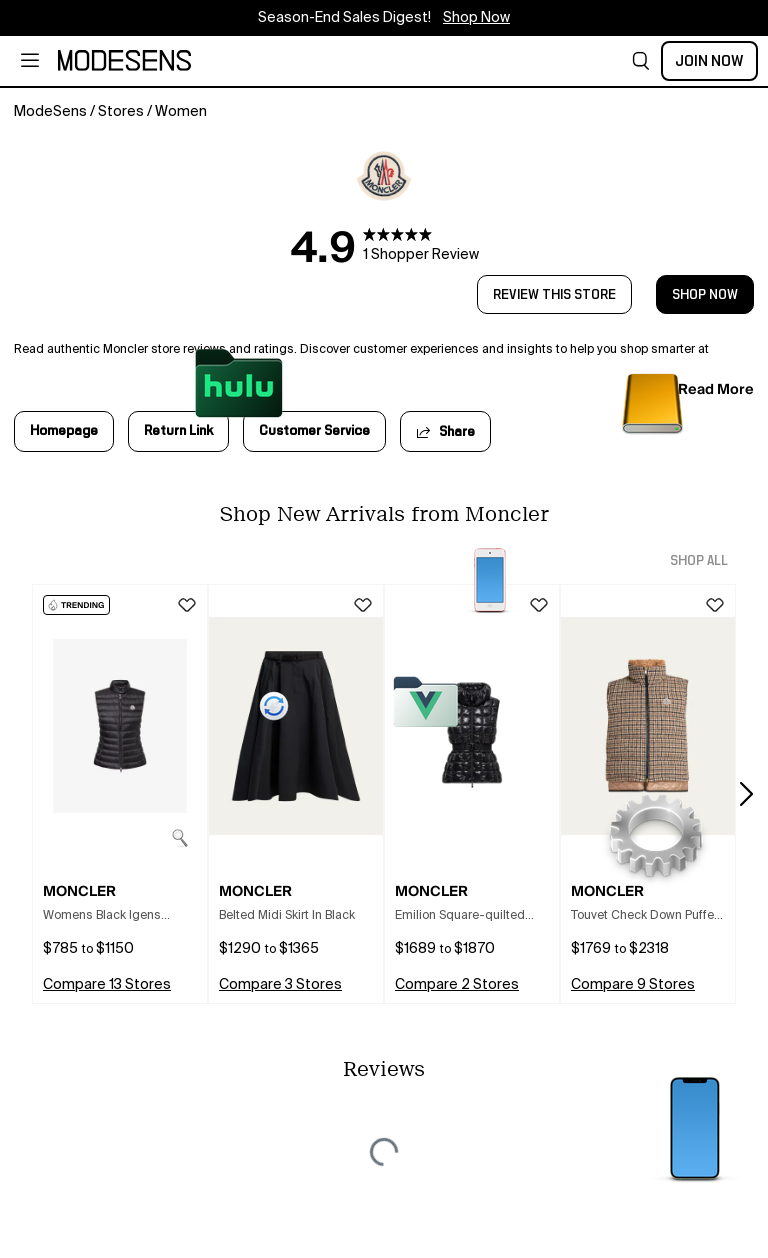 The width and height of the screenshot is (768, 1258). I want to click on folder containing Hulu app data or downloads, so click(238, 385).